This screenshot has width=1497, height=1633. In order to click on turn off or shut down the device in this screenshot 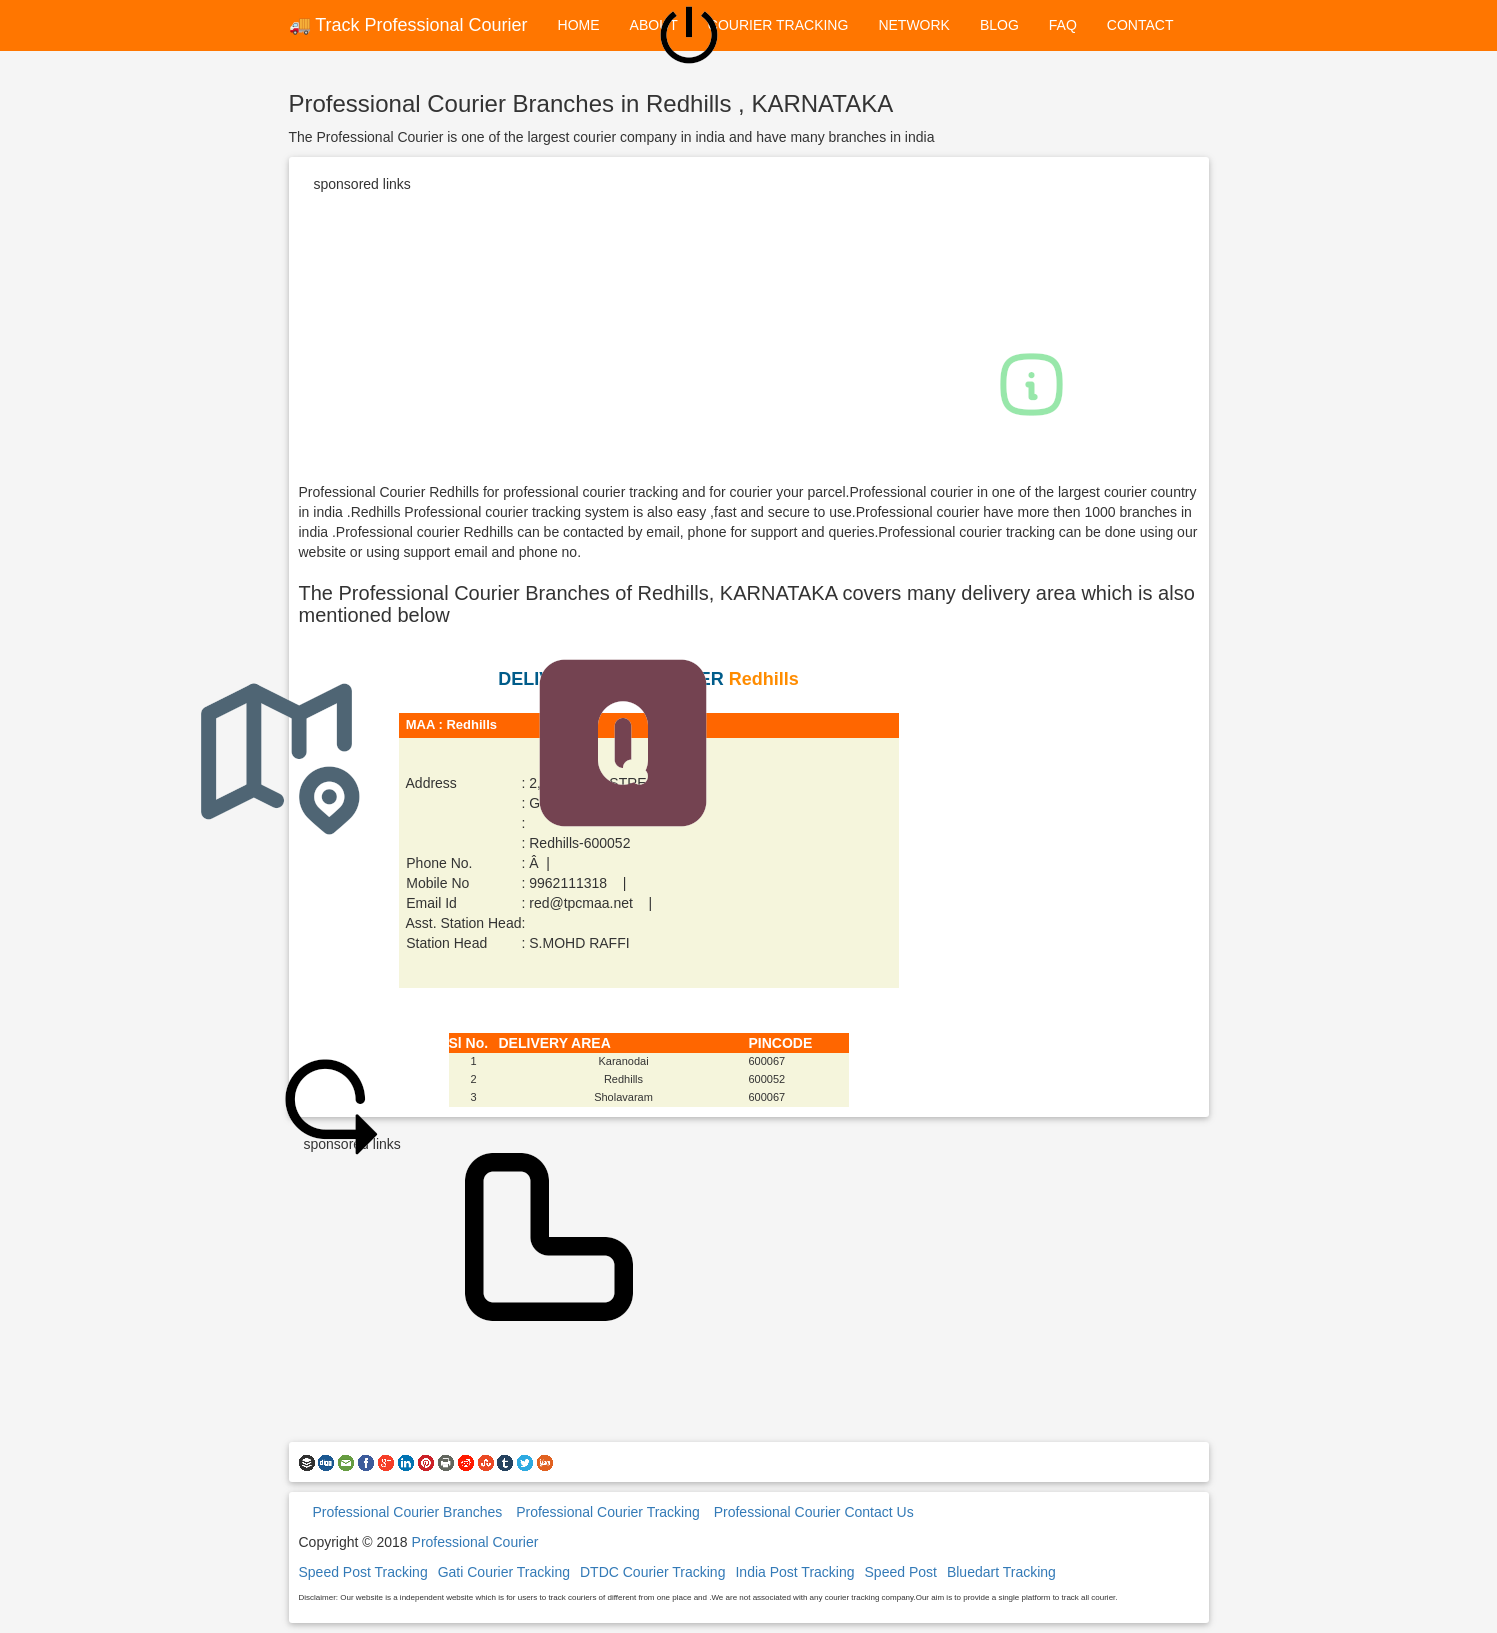, I will do `click(689, 35)`.